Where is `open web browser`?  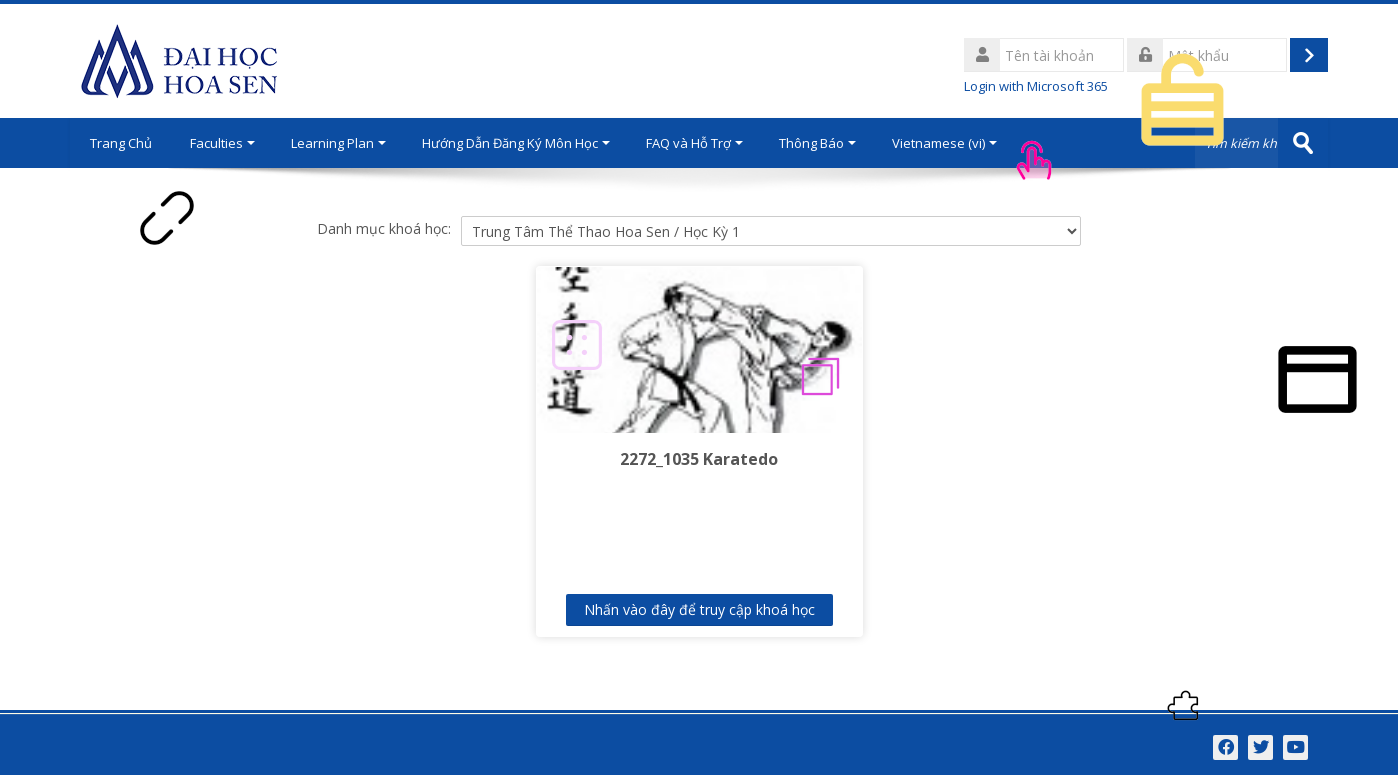
open web browser is located at coordinates (1317, 379).